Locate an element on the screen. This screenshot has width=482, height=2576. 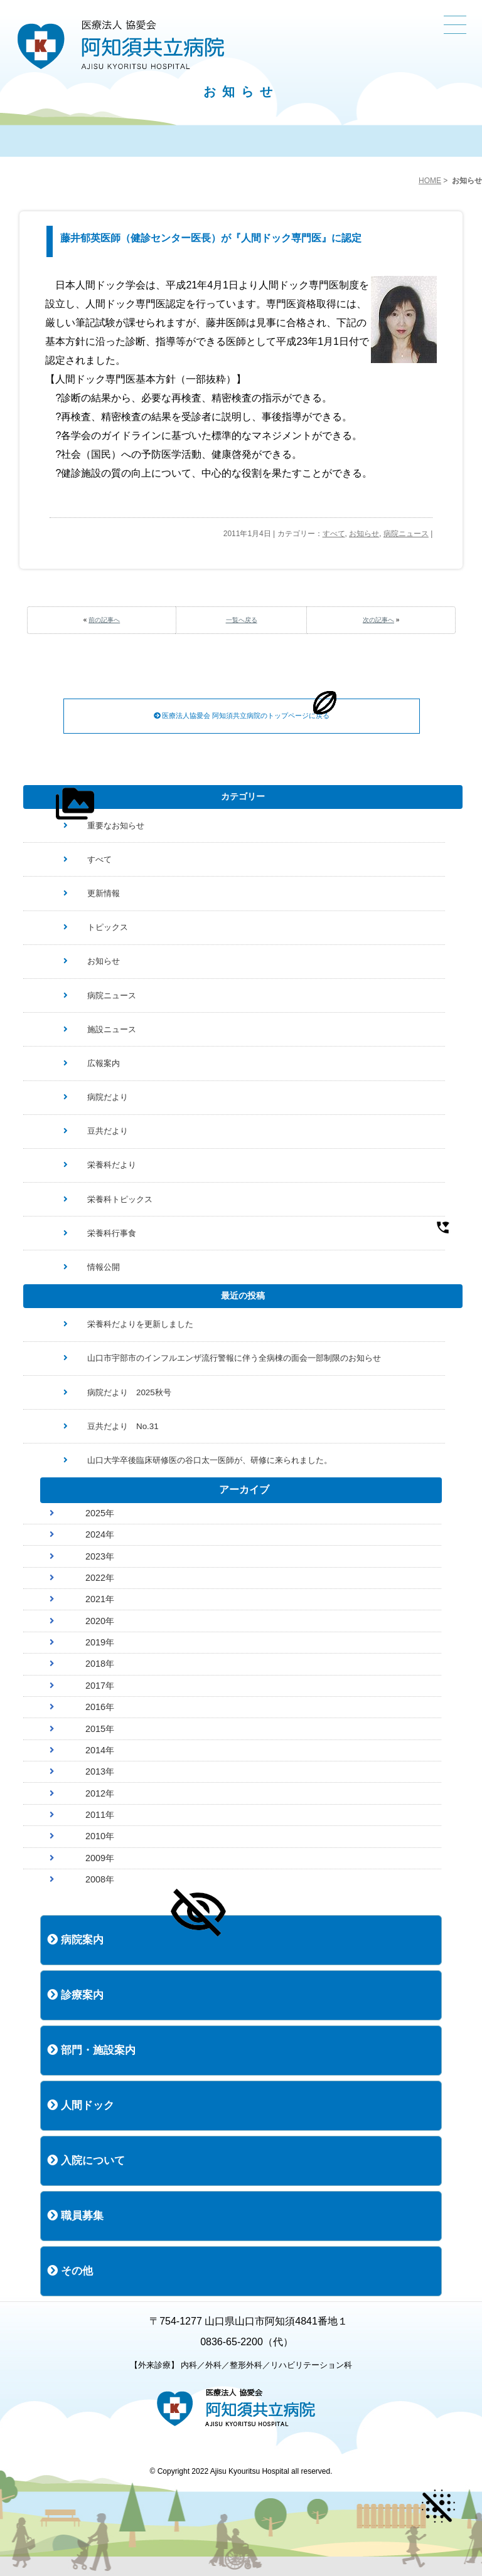
enable wifi calling feature is located at coordinates (442, 1227).